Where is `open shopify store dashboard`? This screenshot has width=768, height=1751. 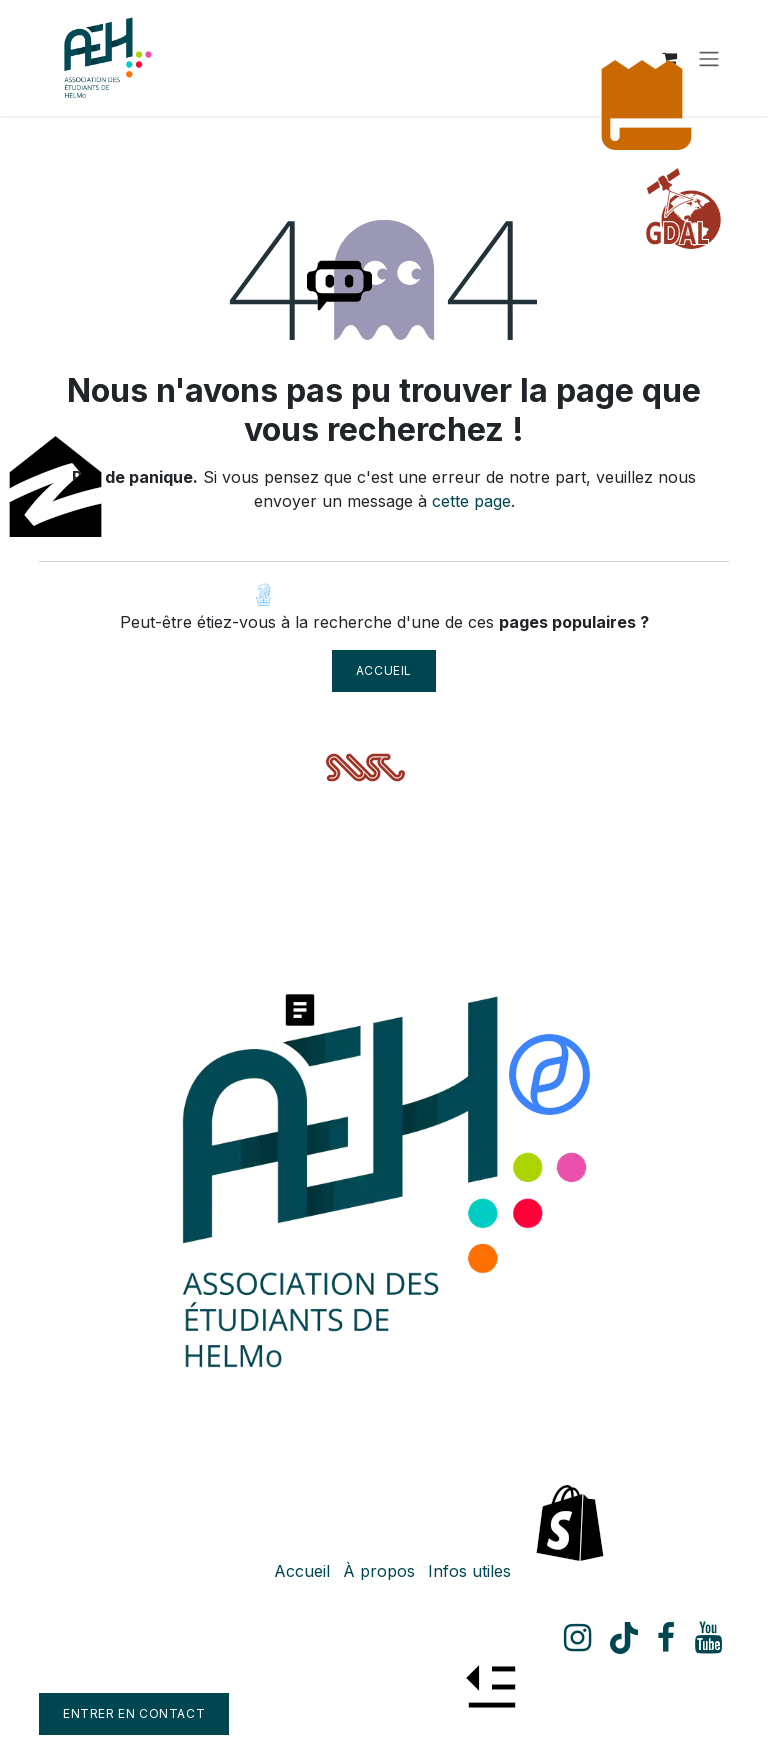
open shopify store dashboard is located at coordinates (570, 1523).